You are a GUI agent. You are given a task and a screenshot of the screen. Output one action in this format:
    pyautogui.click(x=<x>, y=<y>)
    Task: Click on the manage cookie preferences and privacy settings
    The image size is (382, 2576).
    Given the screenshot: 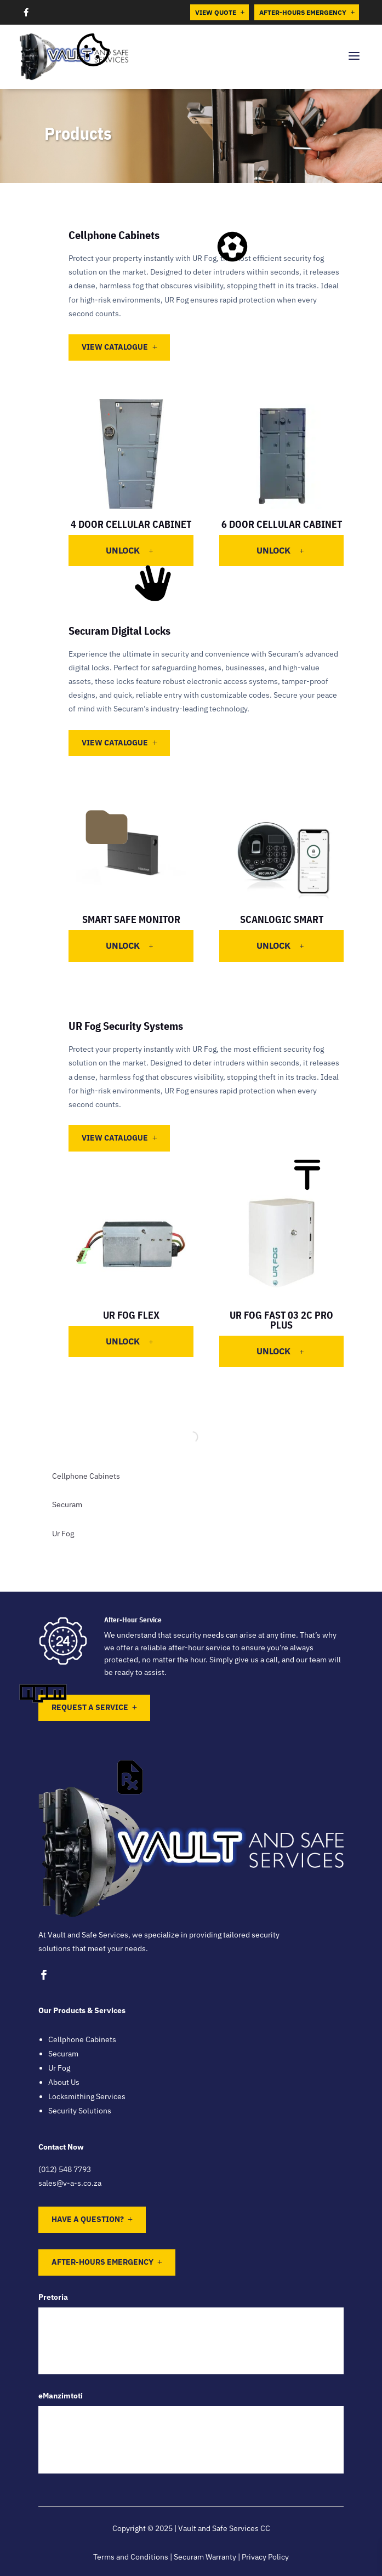 What is the action you would take?
    pyautogui.click(x=93, y=50)
    